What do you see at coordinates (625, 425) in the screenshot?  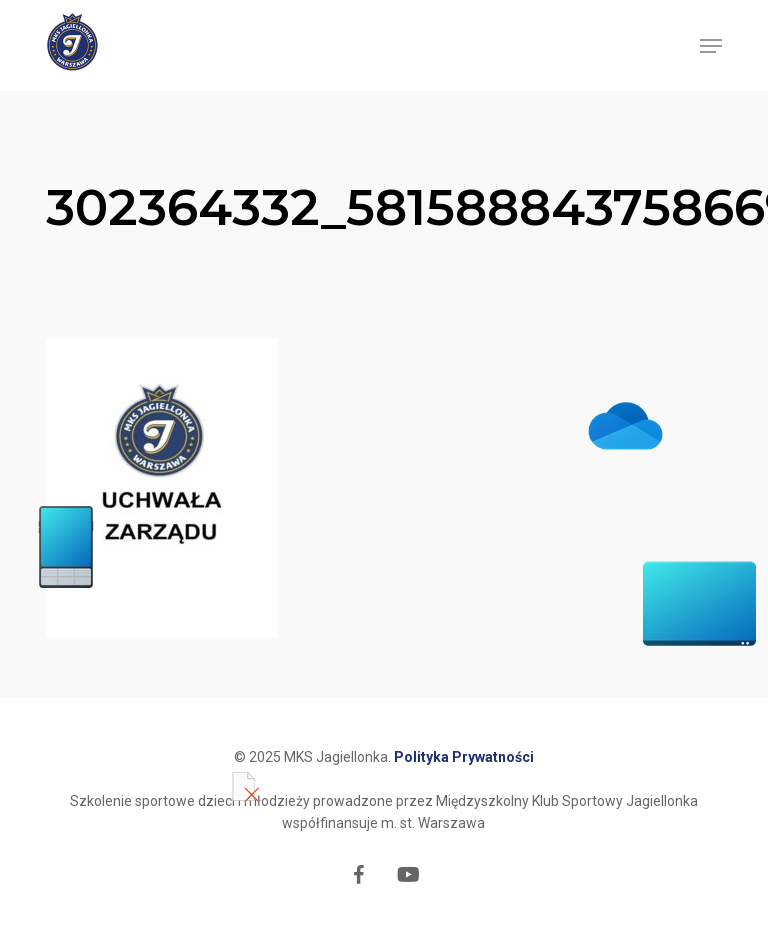 I see `open microsoft onedrive` at bounding box center [625, 425].